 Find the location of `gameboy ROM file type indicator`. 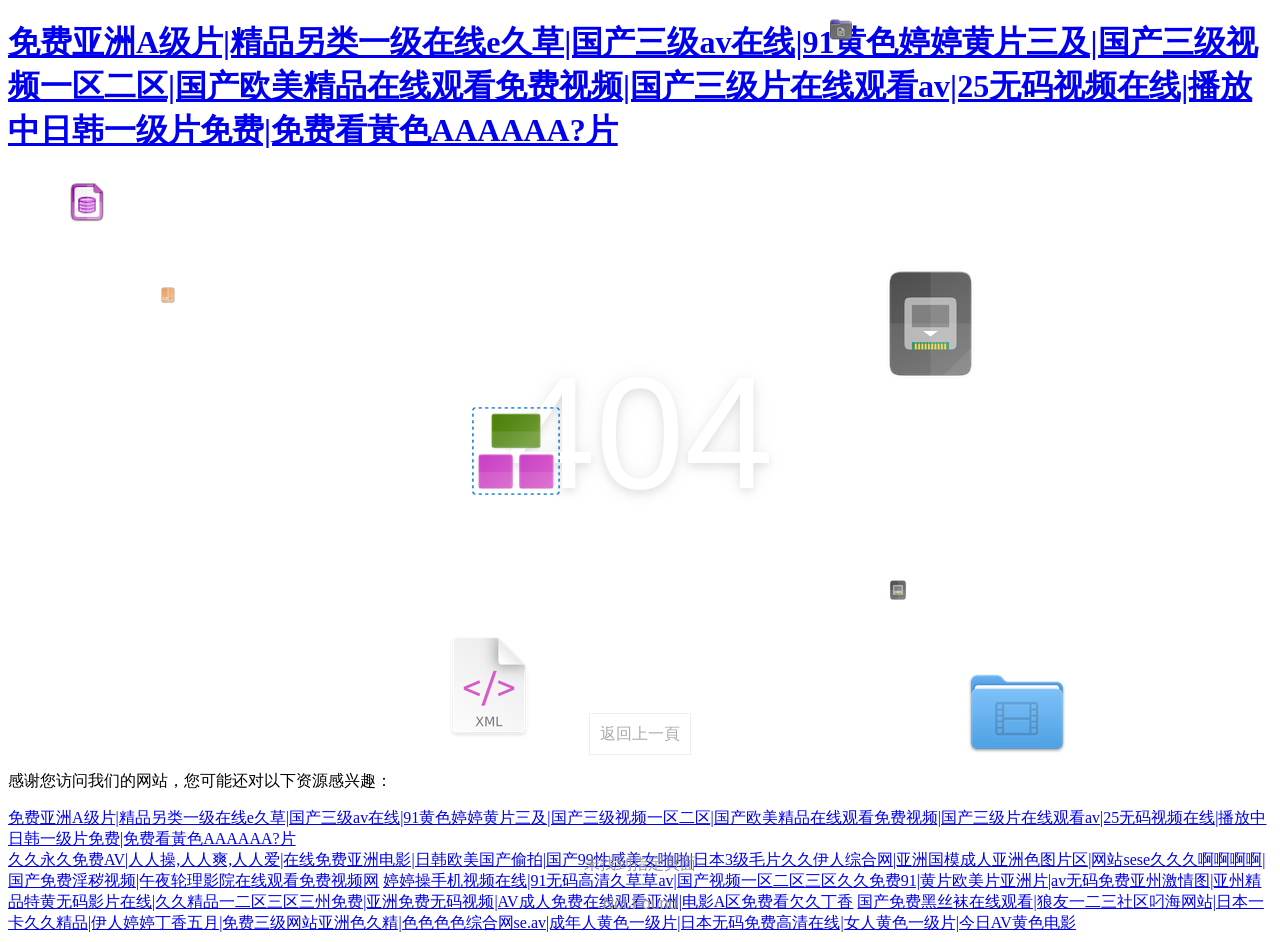

gameboy ROM file type indicator is located at coordinates (930, 323).